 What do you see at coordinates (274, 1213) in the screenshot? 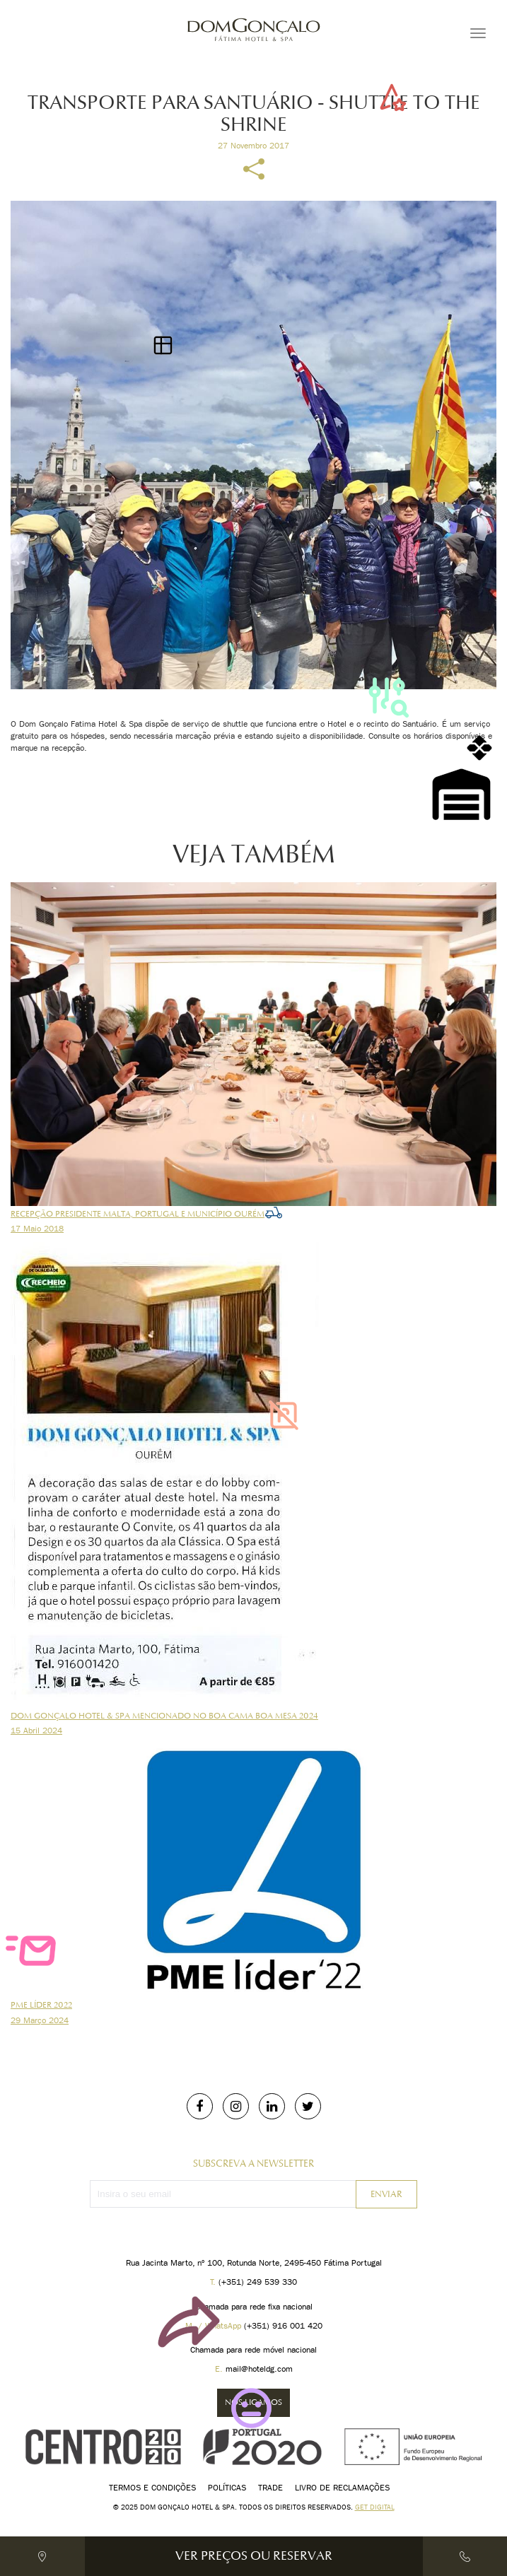
I see `select moped or scooter delivery option` at bounding box center [274, 1213].